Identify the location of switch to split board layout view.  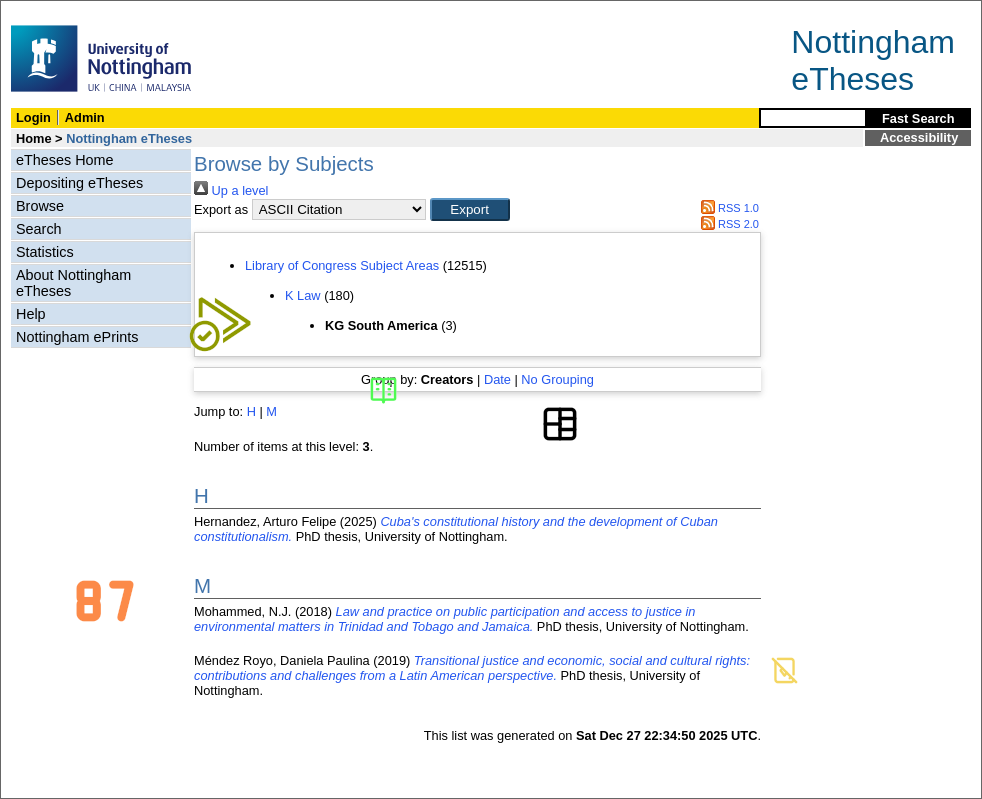
(560, 424).